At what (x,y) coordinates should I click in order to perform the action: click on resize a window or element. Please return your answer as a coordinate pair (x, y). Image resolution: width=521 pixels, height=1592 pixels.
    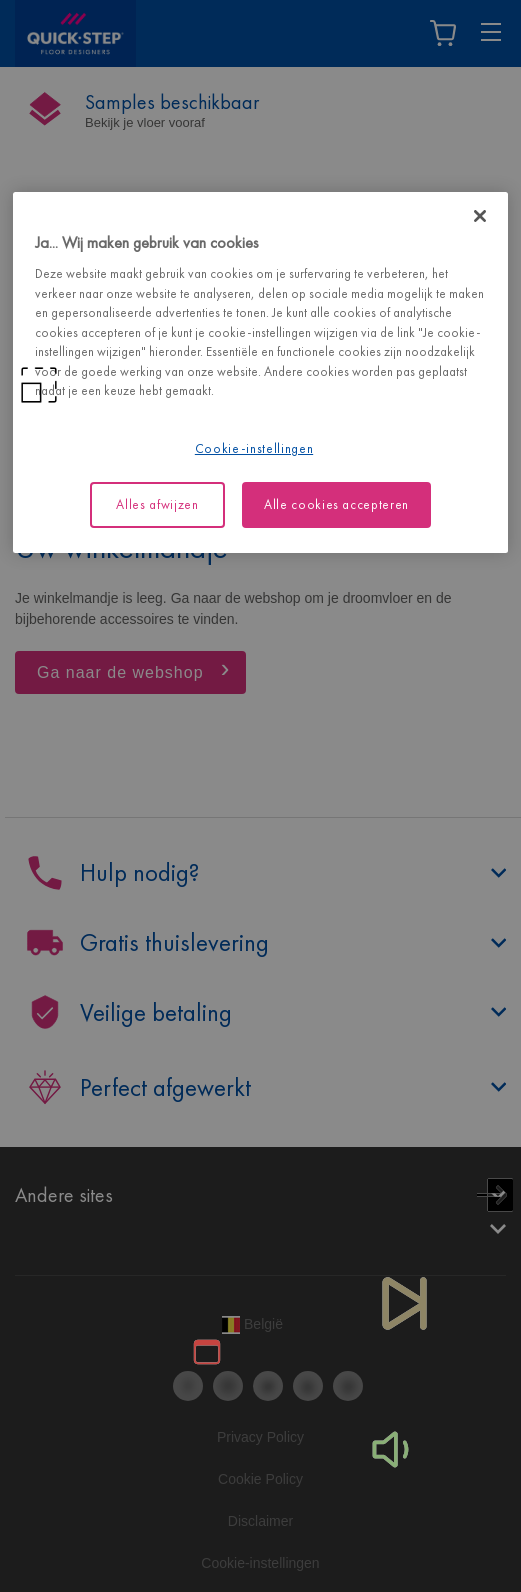
    Looking at the image, I should click on (39, 385).